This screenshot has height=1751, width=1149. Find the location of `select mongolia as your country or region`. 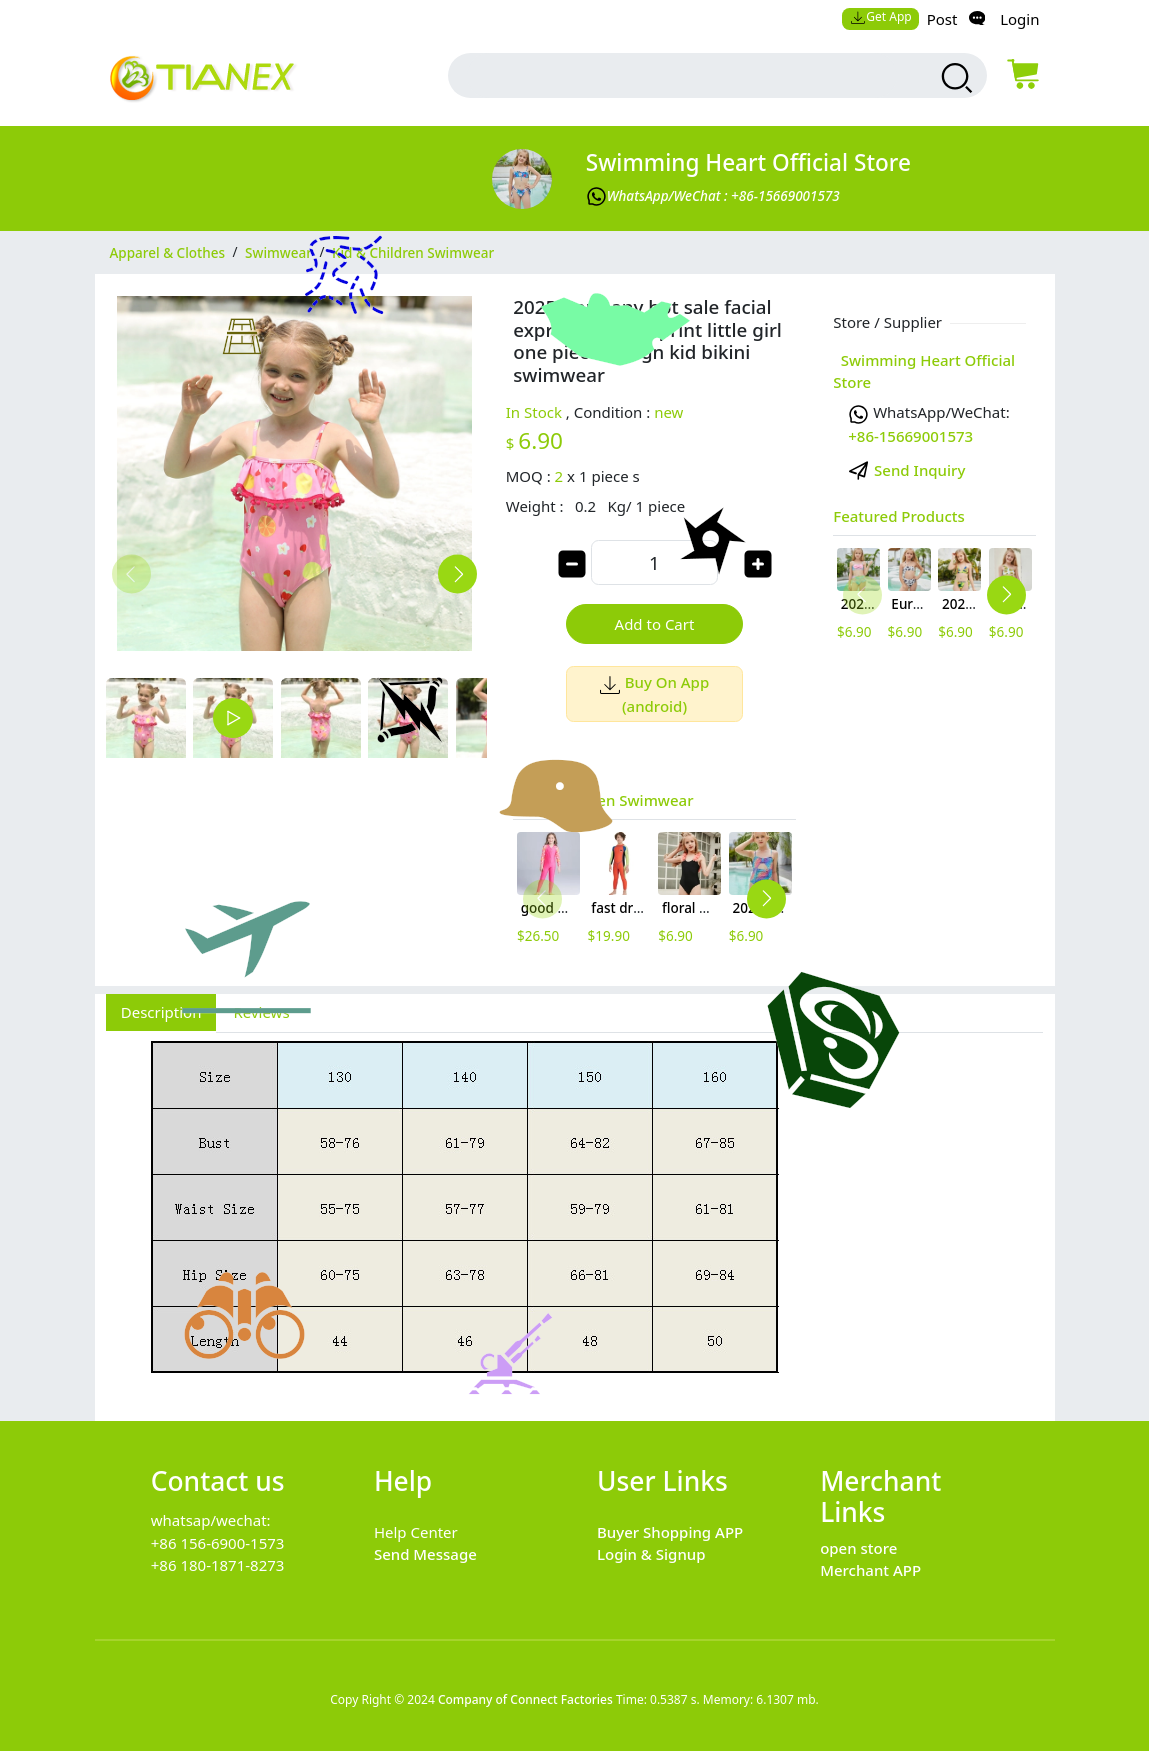

select mongolia as your country or region is located at coordinates (615, 329).